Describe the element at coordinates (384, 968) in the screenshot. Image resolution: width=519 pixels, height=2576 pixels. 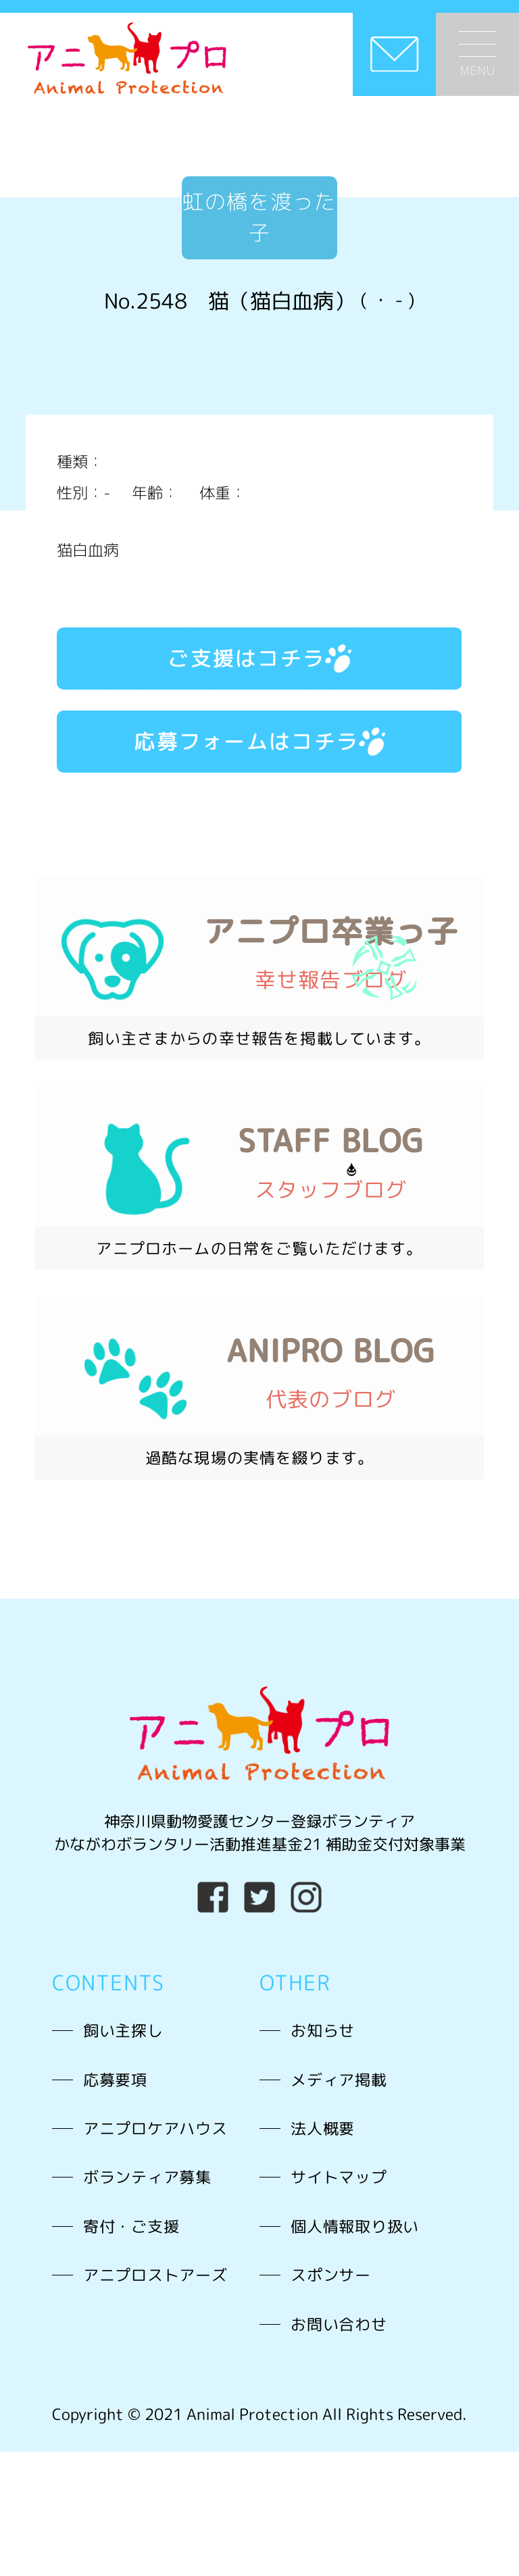
I see `indicates a returning or cyclical action` at that location.